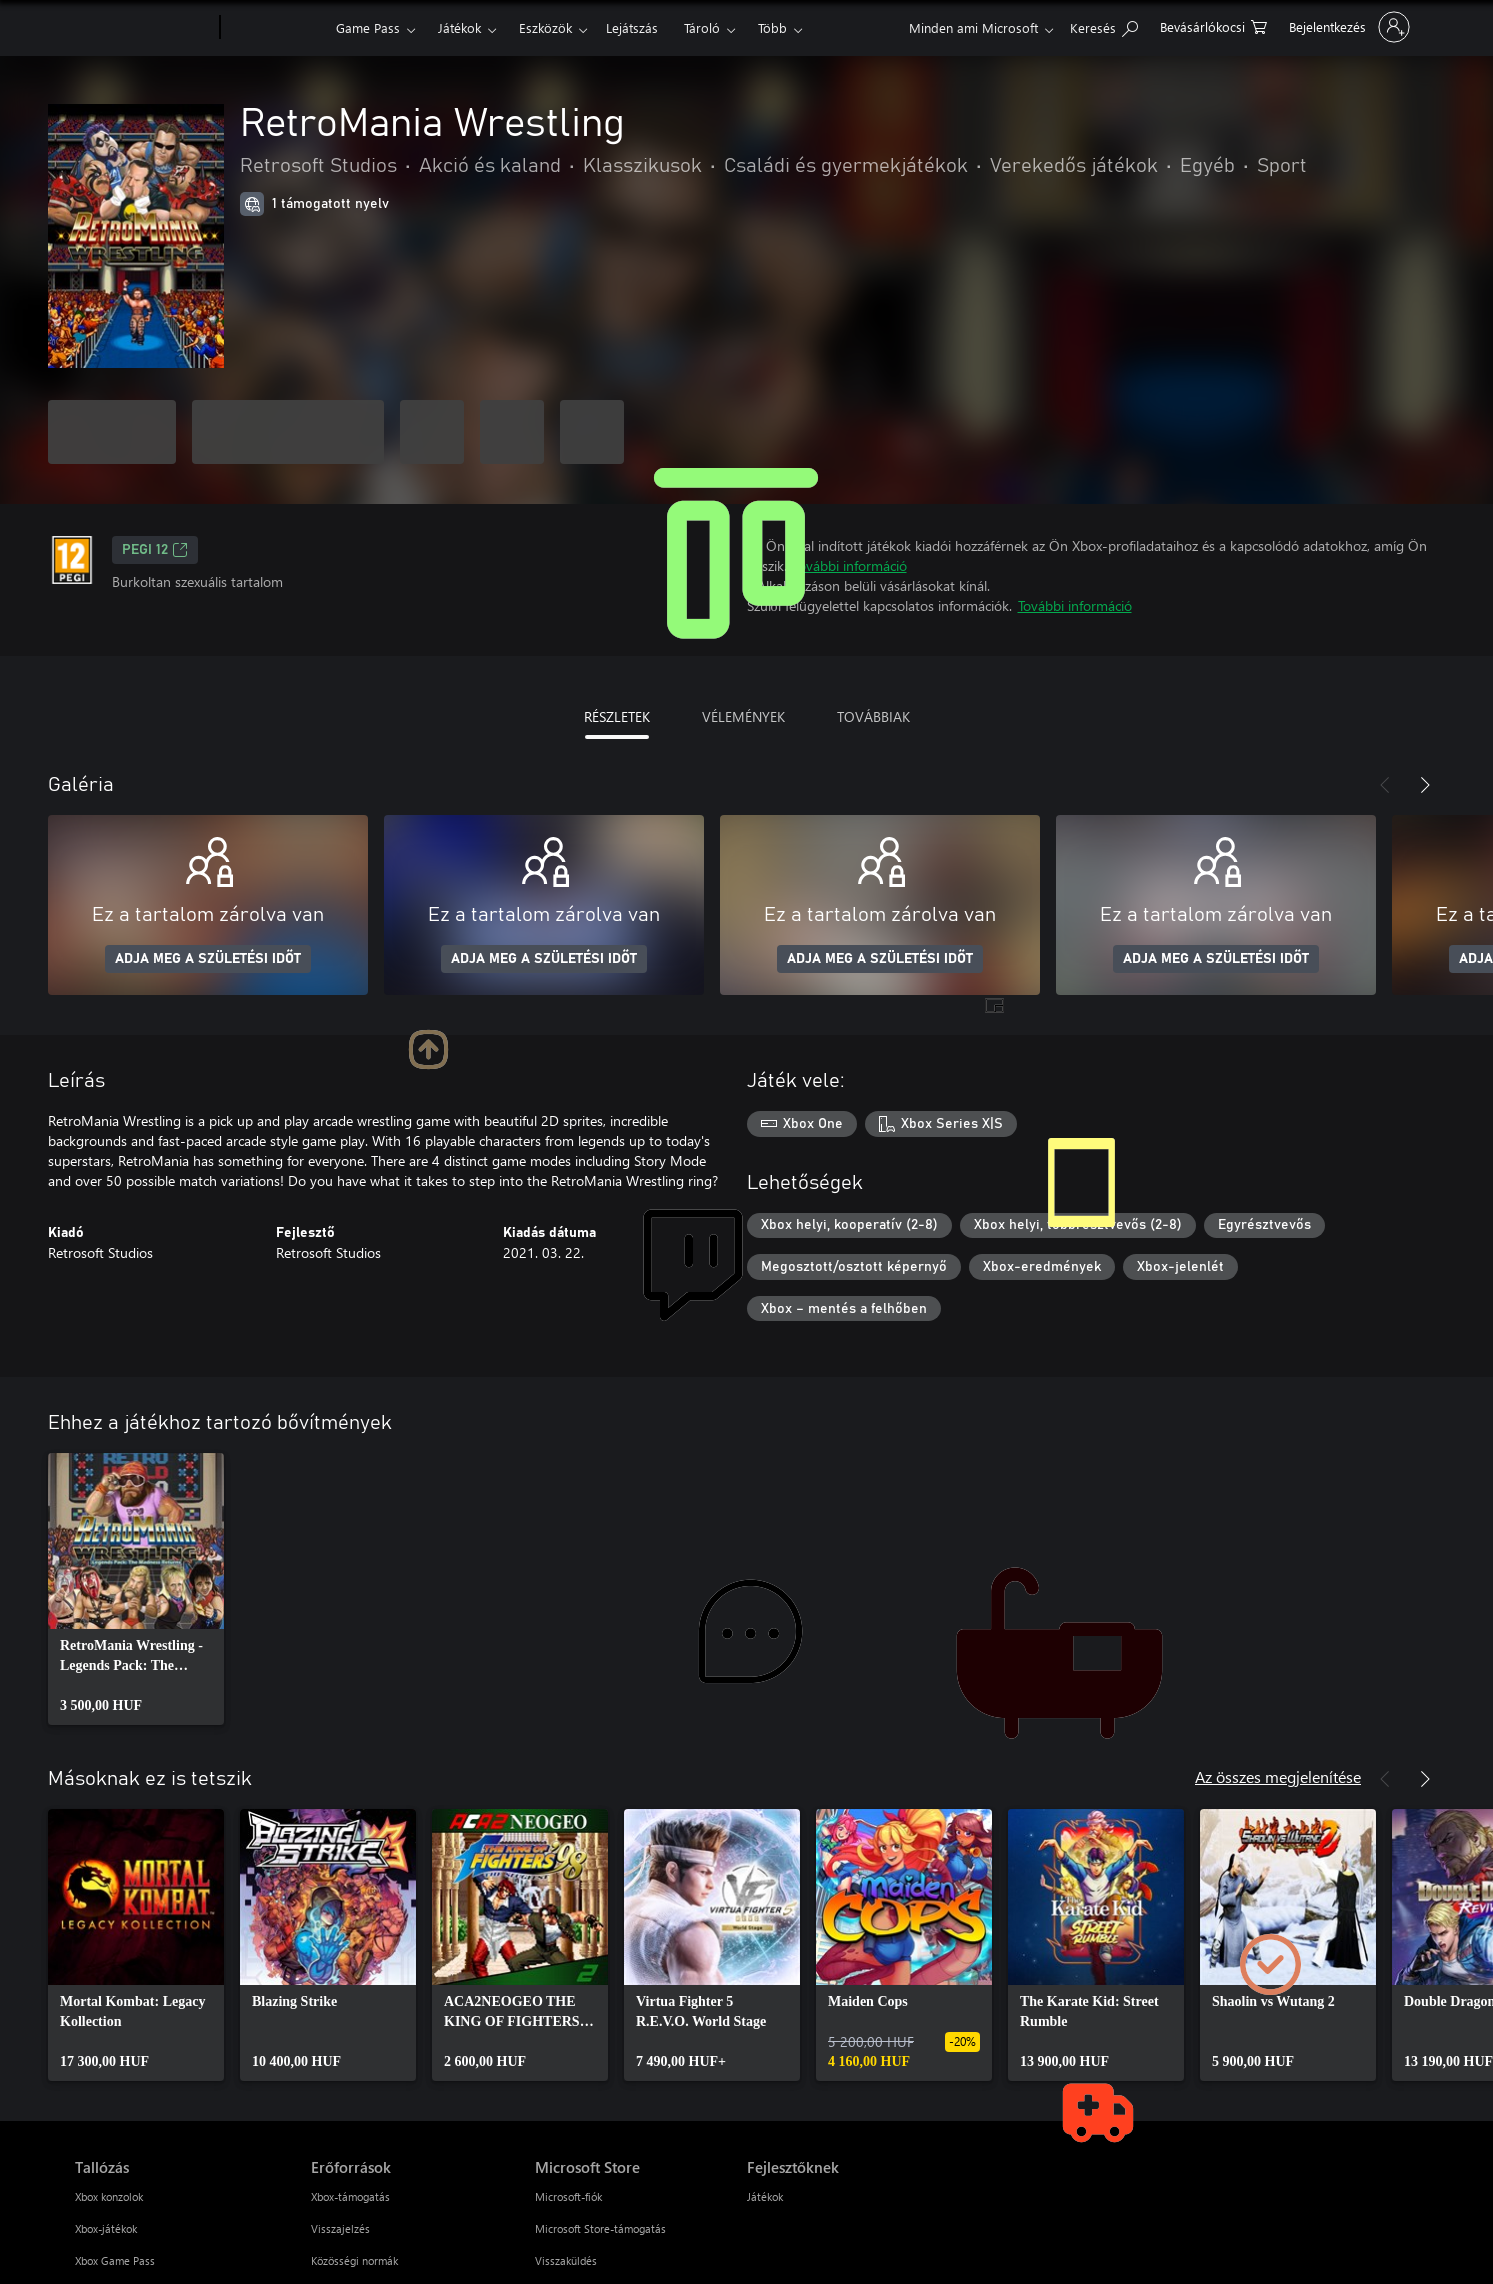 This screenshot has height=2284, width=1493. Describe the element at coordinates (1081, 1182) in the screenshot. I see `switch to tablet display mode` at that location.